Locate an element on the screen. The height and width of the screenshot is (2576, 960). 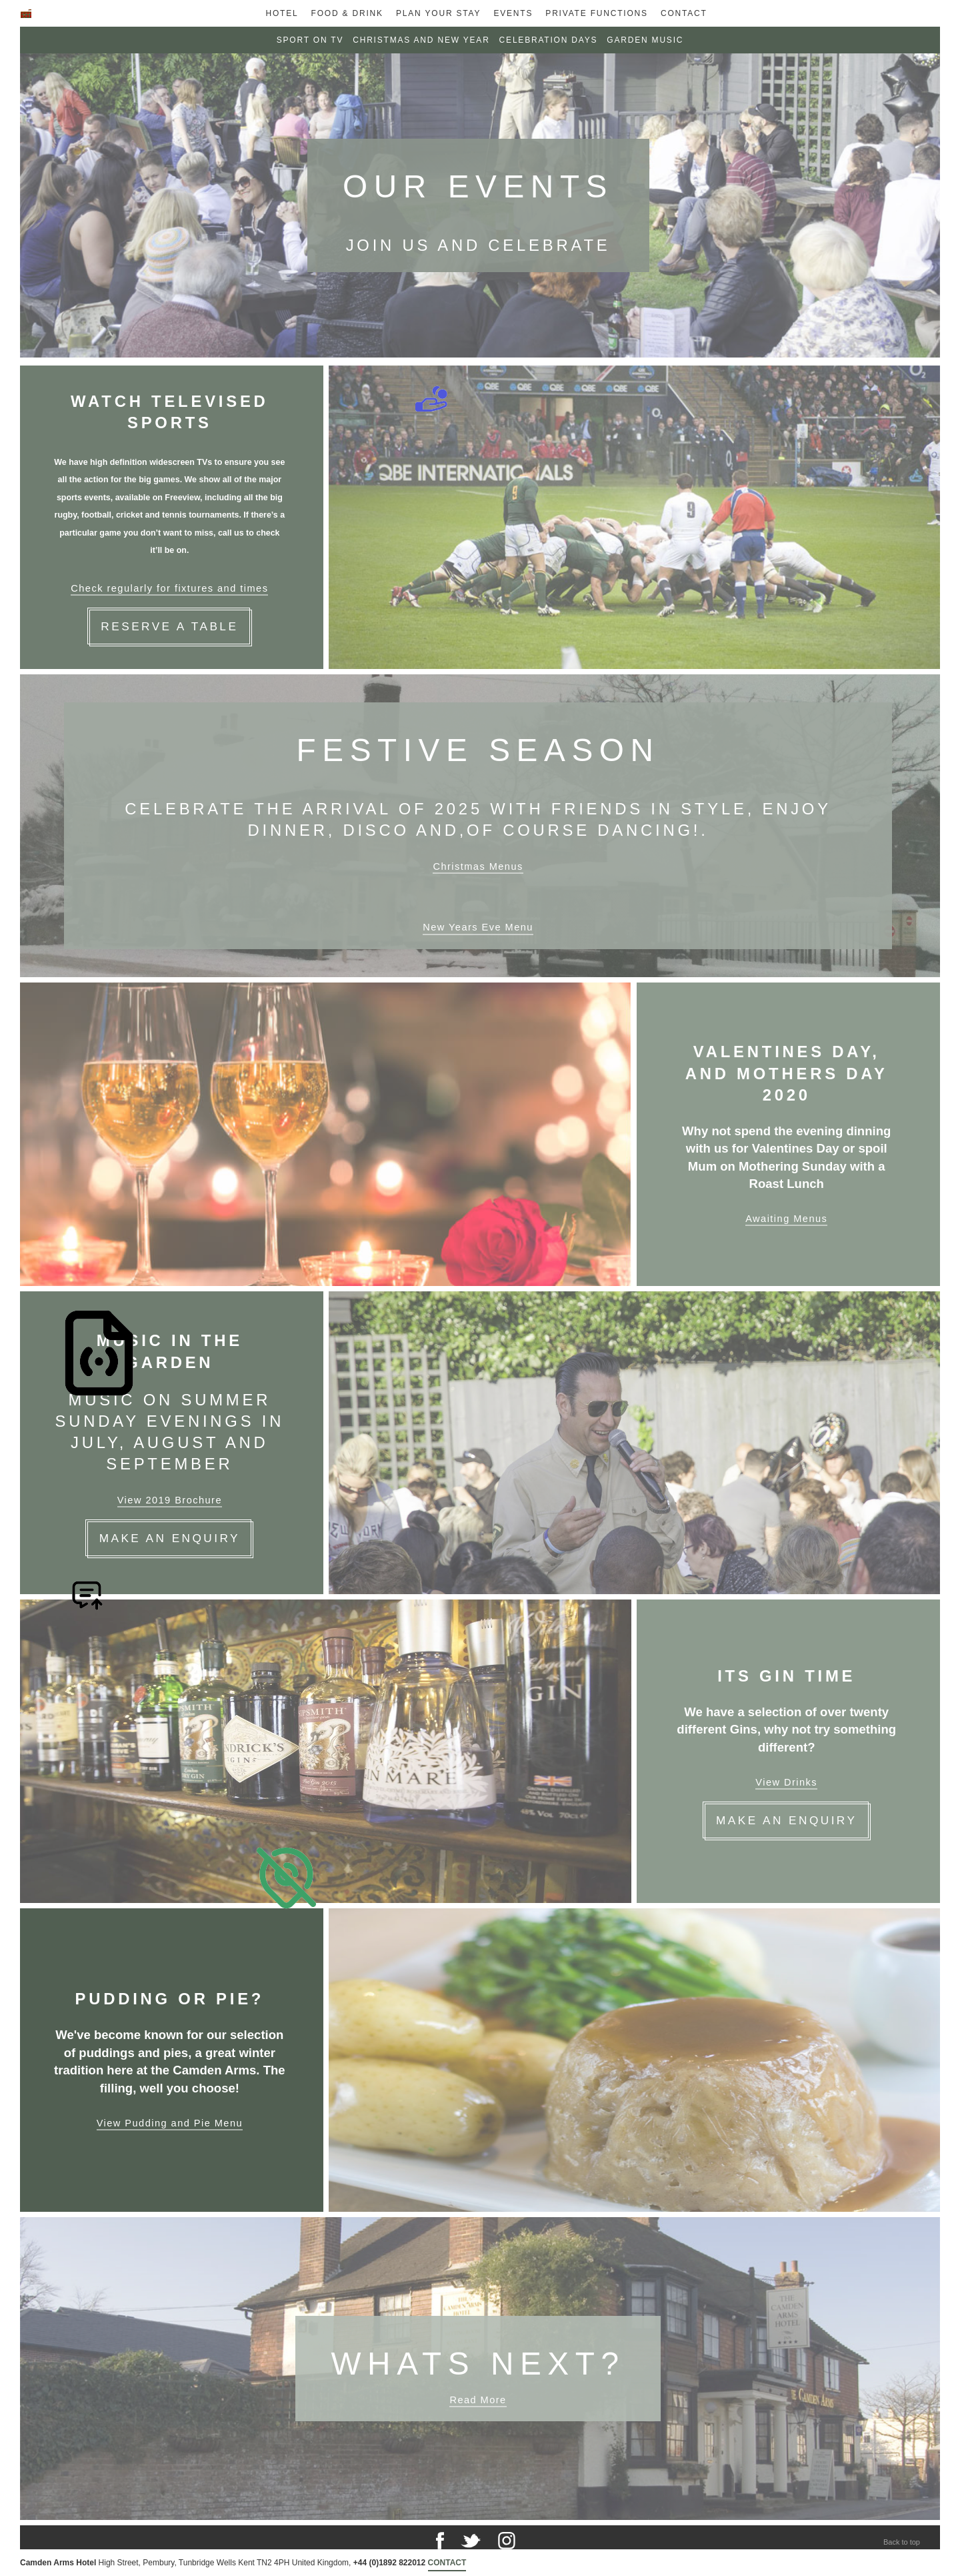
disable location tracking is located at coordinates (286, 1877).